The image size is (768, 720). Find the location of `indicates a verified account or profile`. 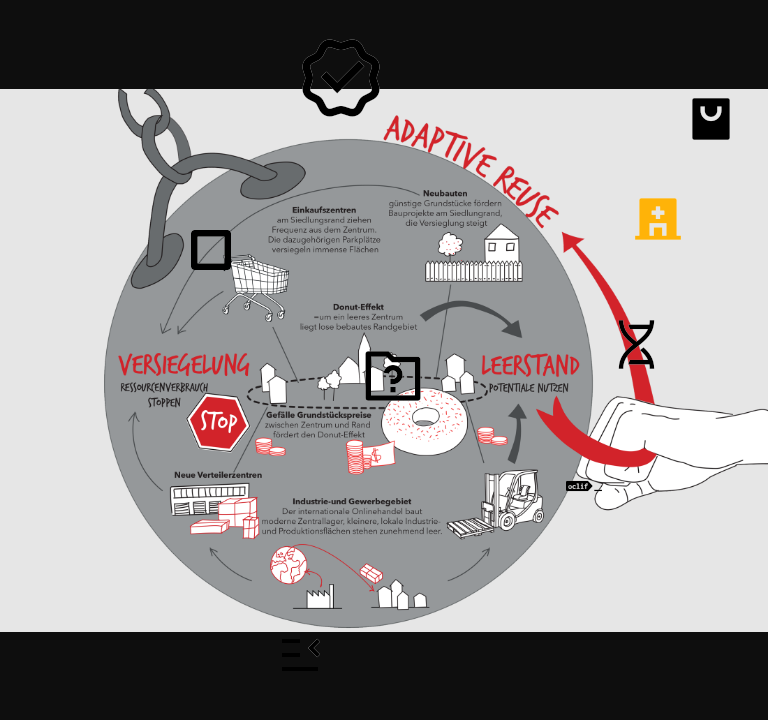

indicates a verified account or profile is located at coordinates (341, 78).